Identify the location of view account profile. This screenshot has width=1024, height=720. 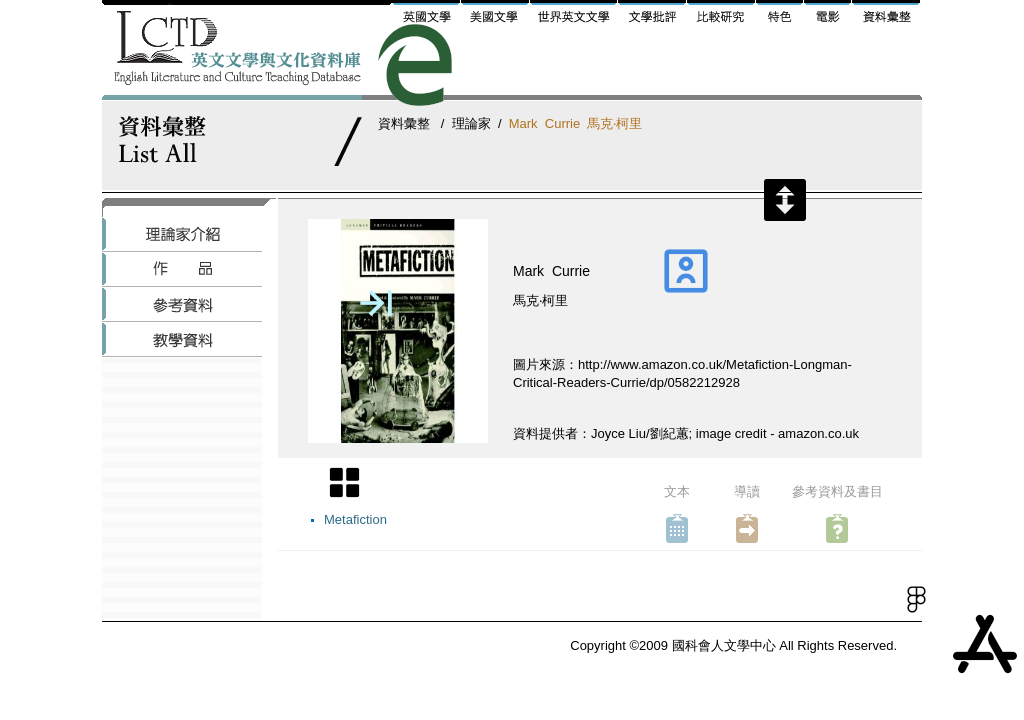
(686, 271).